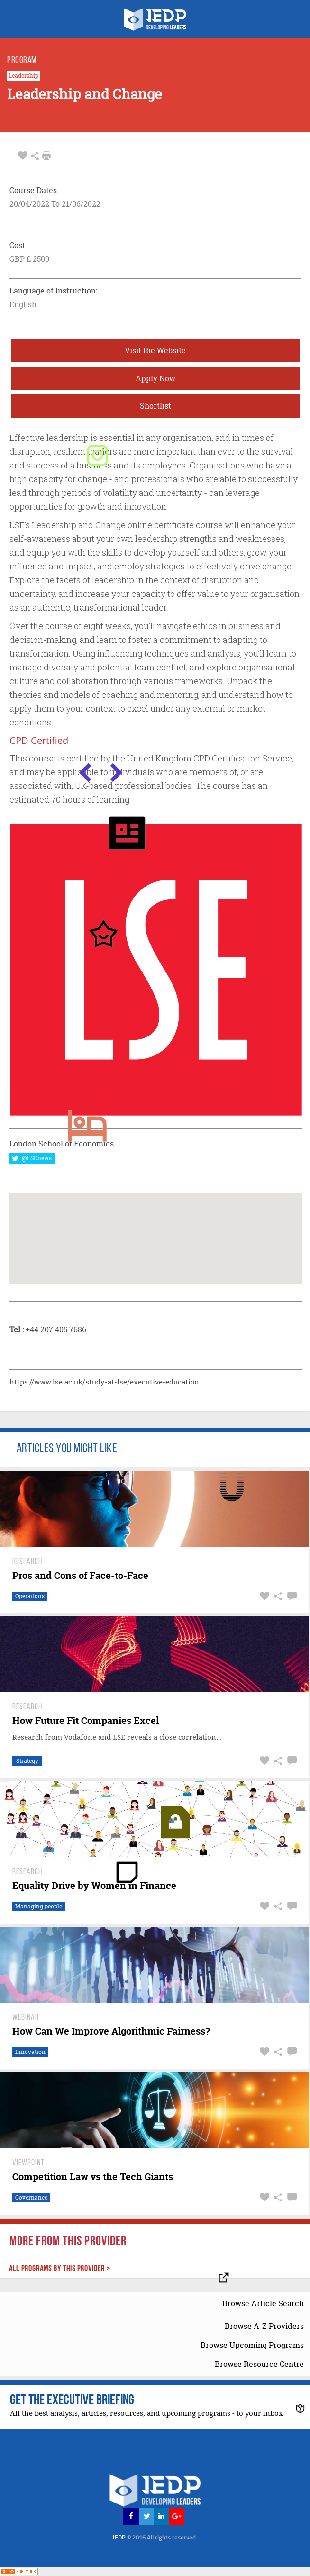 The image size is (310, 2576). Describe the element at coordinates (87, 1126) in the screenshot. I see `find nearby hotels or accommodations` at that location.